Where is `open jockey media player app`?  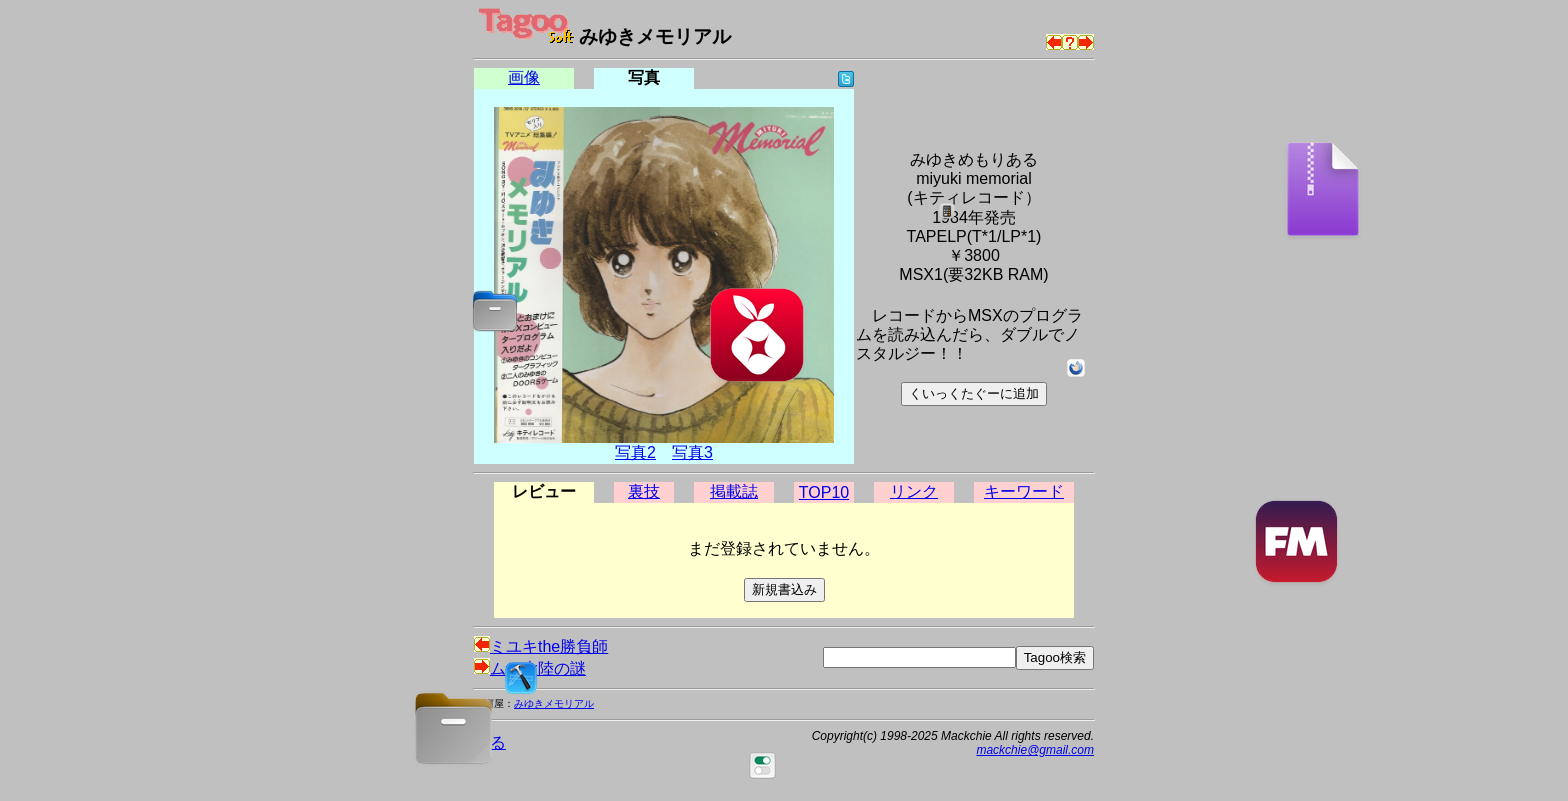
open jockey media player app is located at coordinates (521, 678).